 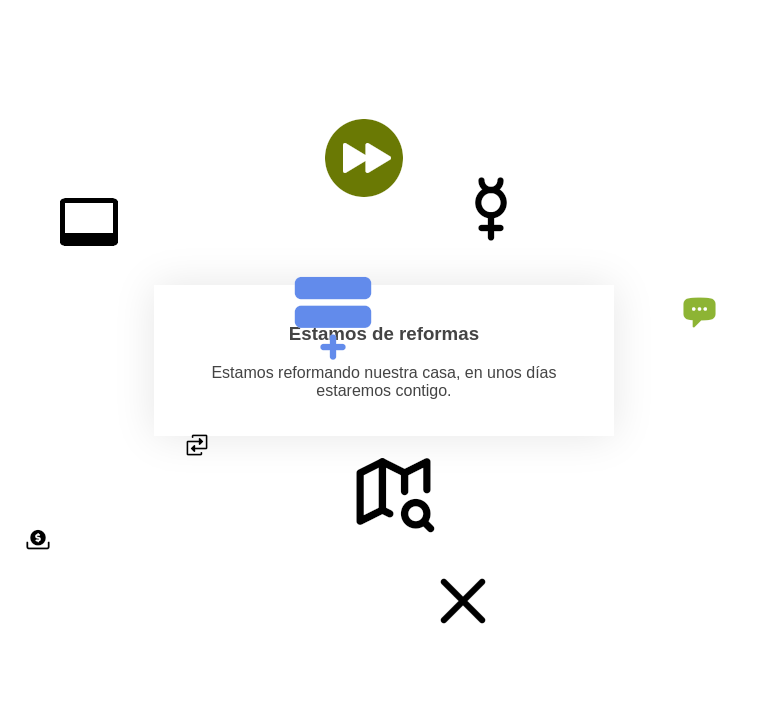 I want to click on swap or exchange items, so click(x=197, y=445).